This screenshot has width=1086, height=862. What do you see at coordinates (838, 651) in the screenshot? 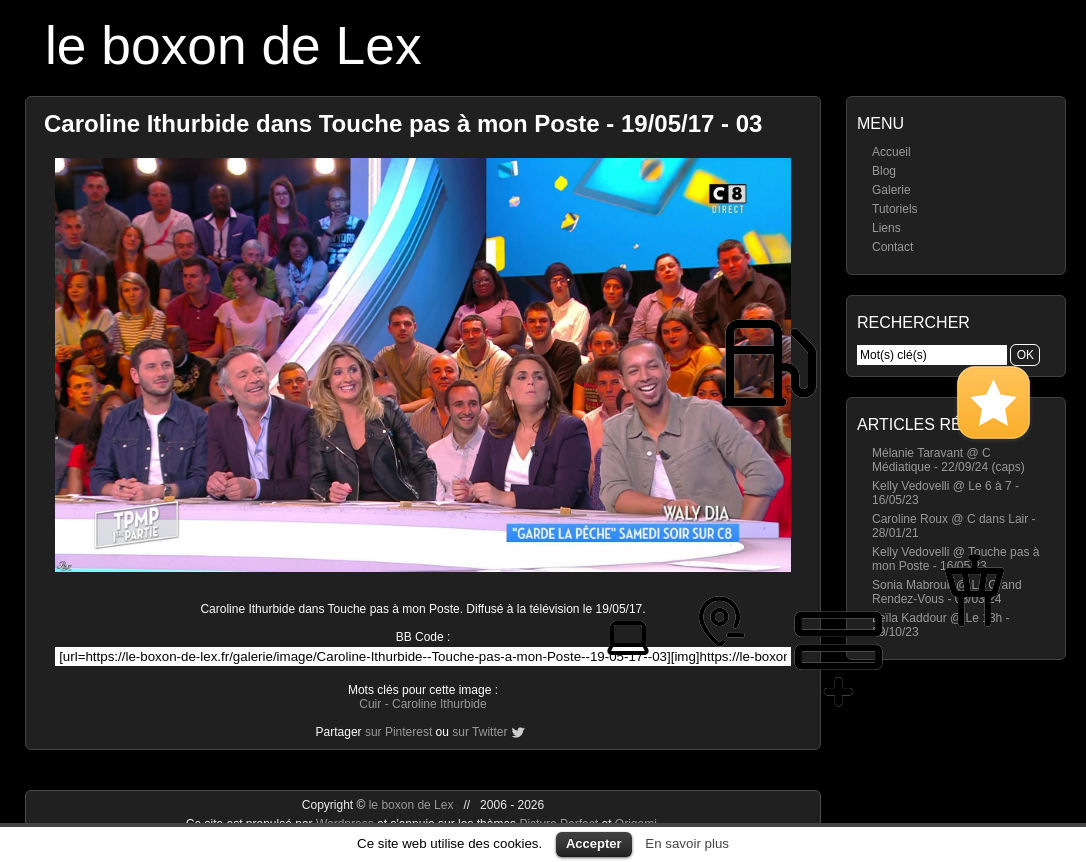
I see `add a new row below` at bounding box center [838, 651].